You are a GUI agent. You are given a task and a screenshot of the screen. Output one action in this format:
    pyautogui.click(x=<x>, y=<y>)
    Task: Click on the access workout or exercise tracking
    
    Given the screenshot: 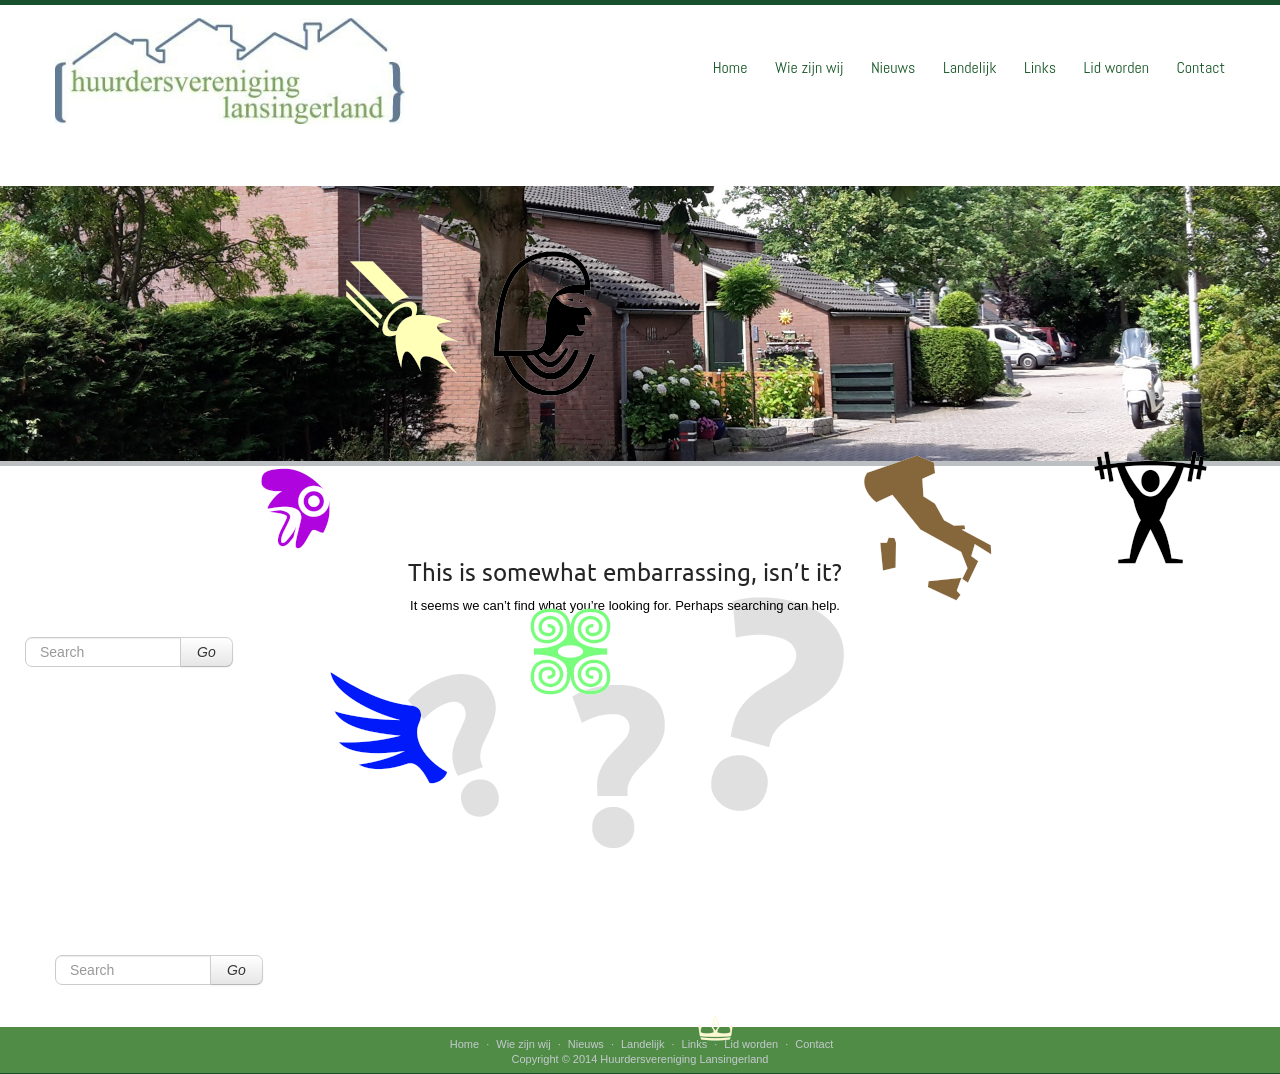 What is the action you would take?
    pyautogui.click(x=1150, y=507)
    